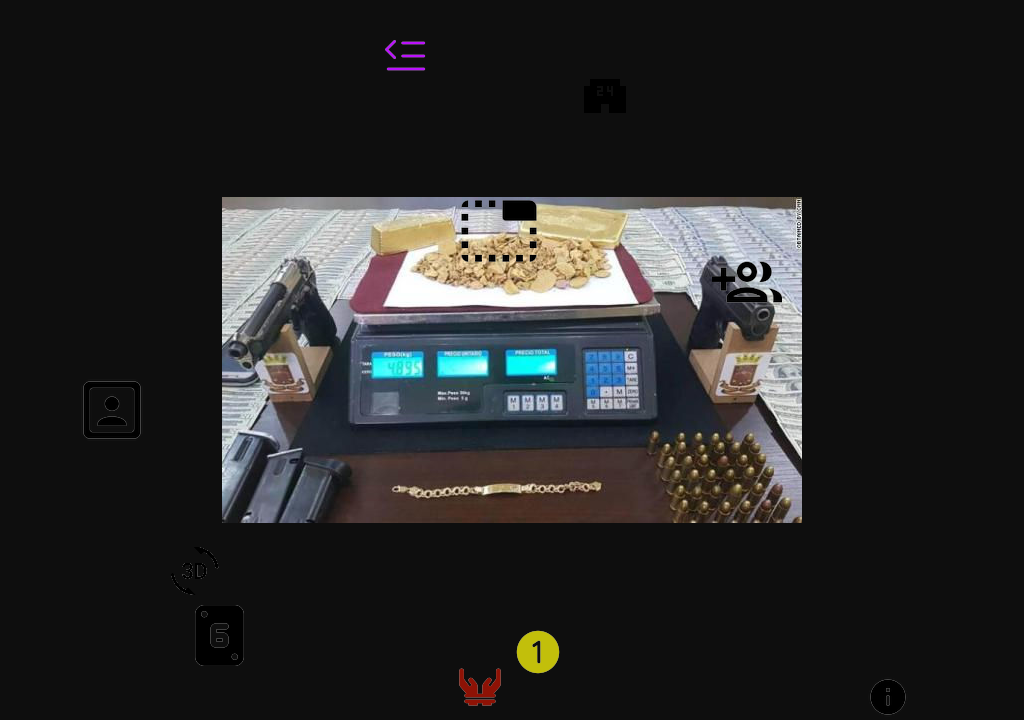  I want to click on indicates restricted or bound user permissions, so click(480, 687).